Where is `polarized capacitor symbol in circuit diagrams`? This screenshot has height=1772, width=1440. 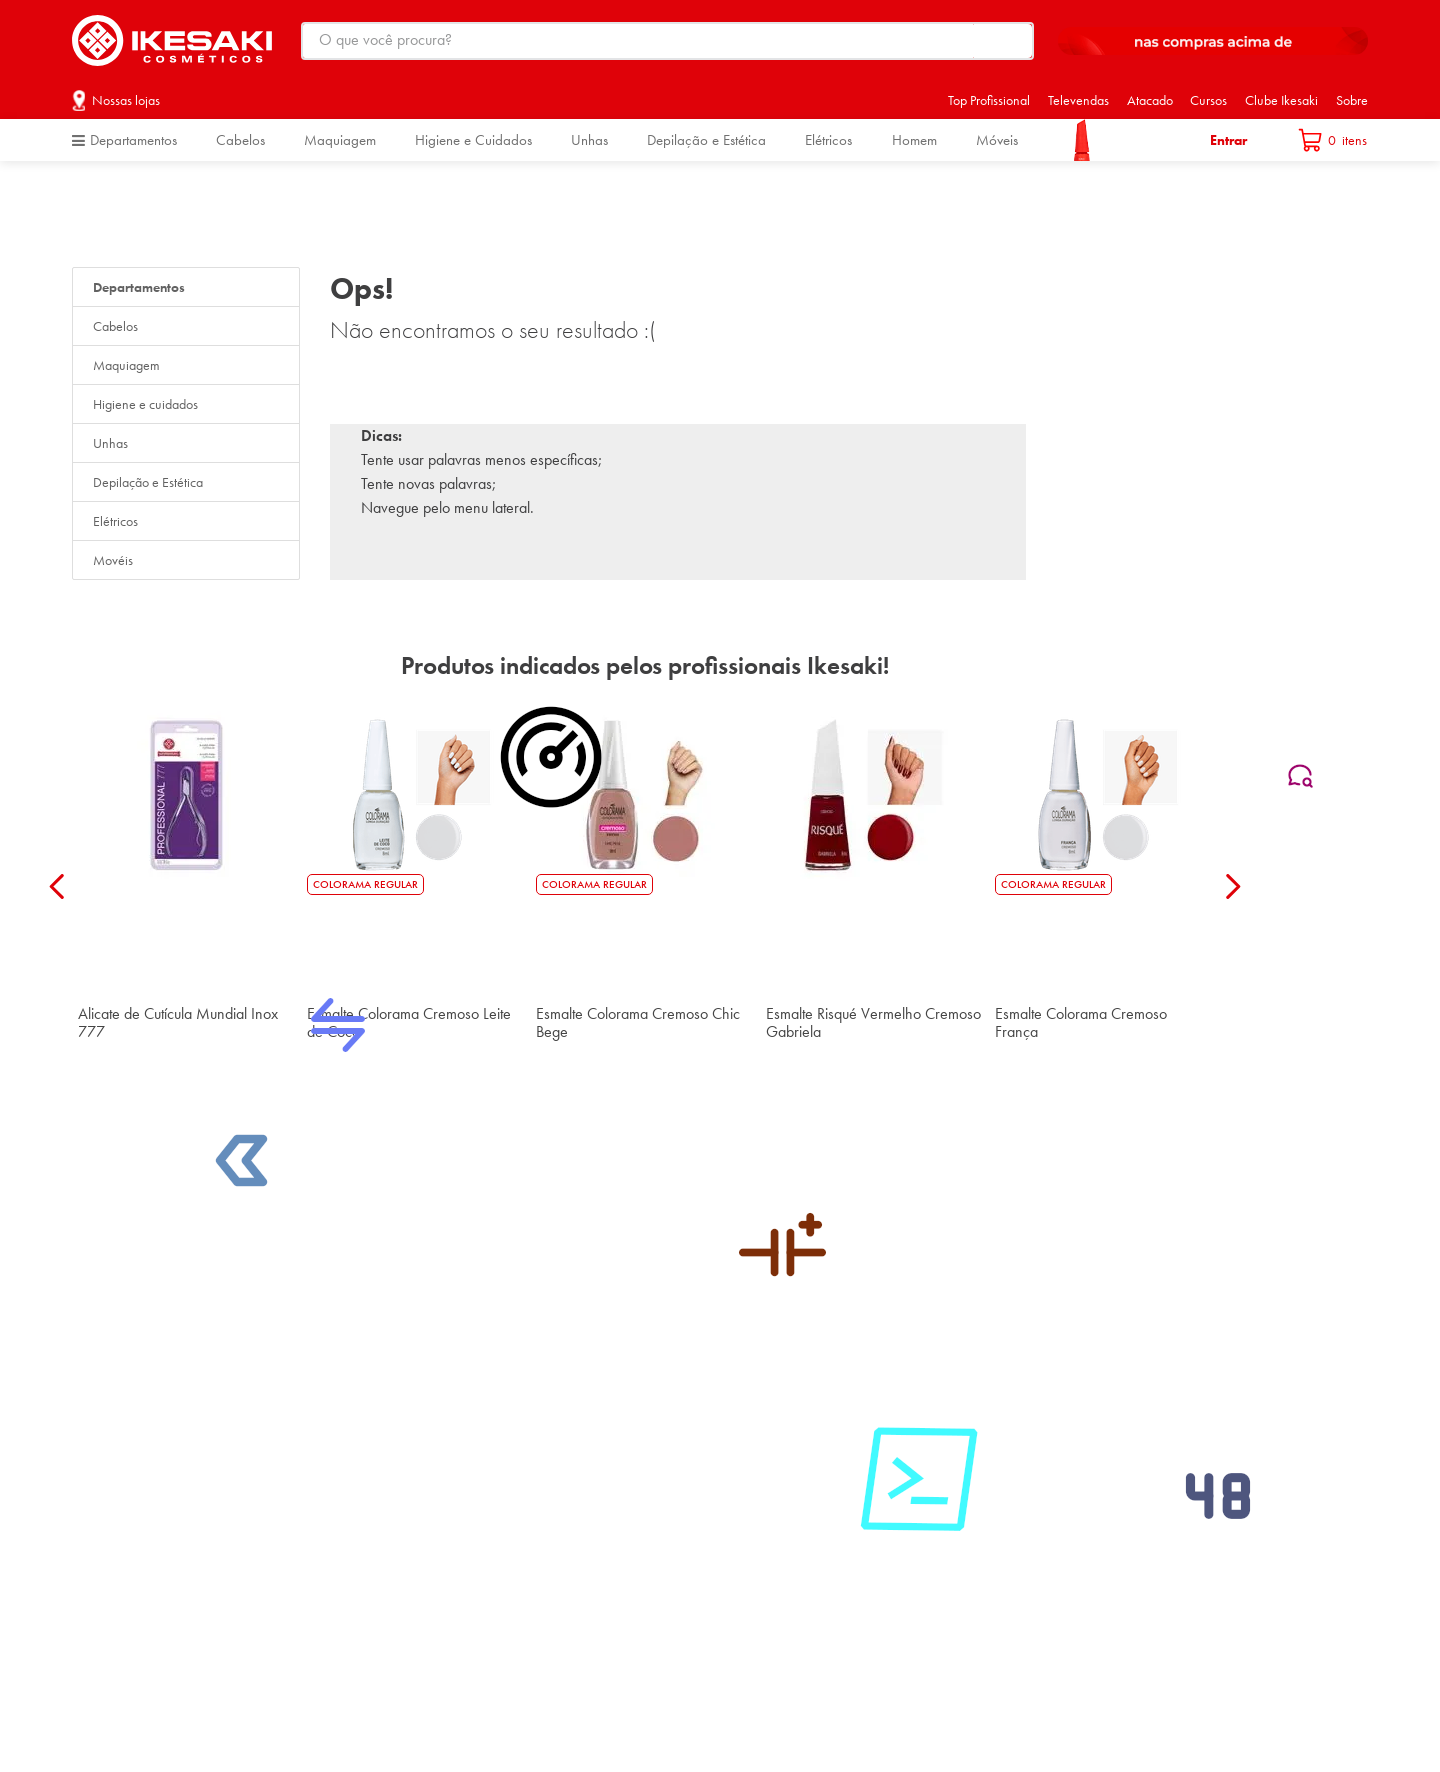 polarized capacitor symbol in circuit diagrams is located at coordinates (782, 1252).